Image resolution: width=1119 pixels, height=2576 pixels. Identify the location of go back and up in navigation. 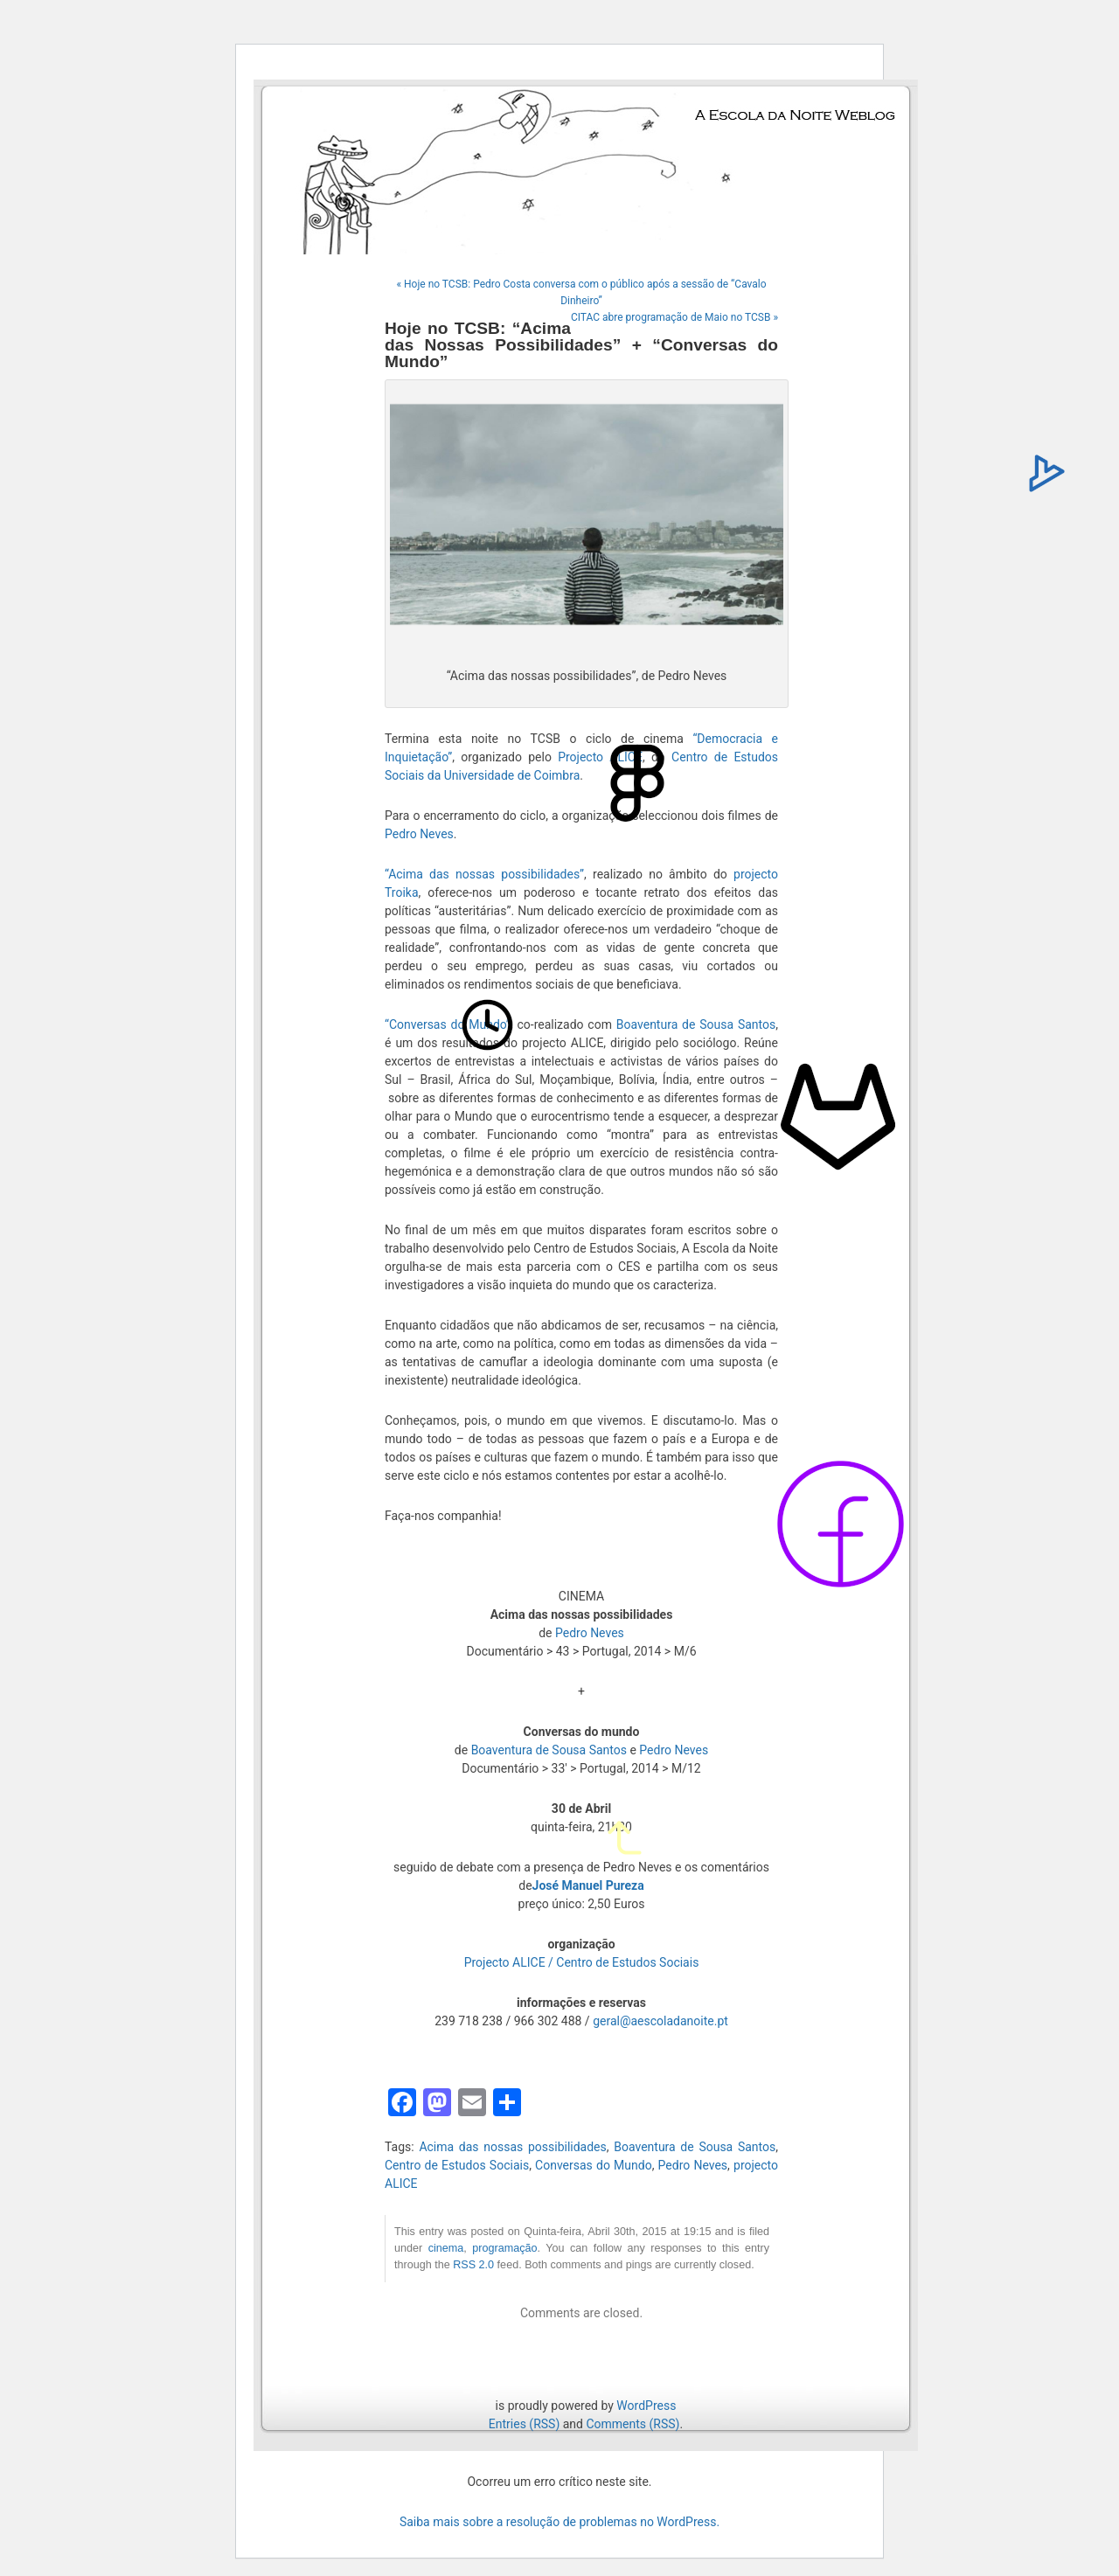
(624, 1837).